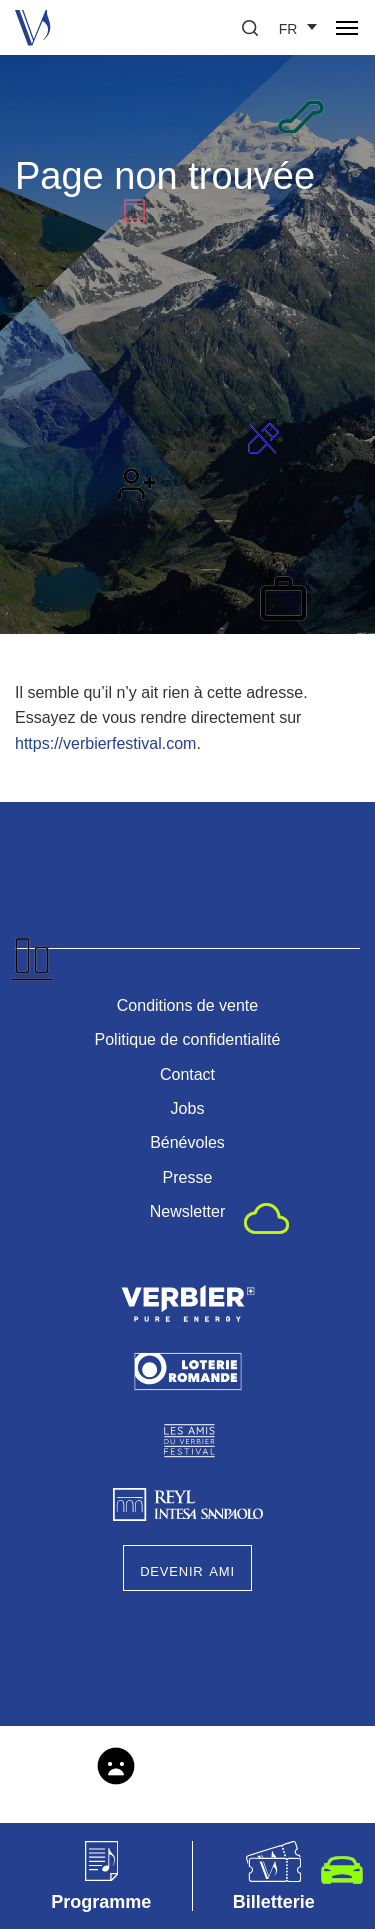 The width and height of the screenshot is (375, 1929). What do you see at coordinates (32, 960) in the screenshot?
I see `align selected elements to the bottom` at bounding box center [32, 960].